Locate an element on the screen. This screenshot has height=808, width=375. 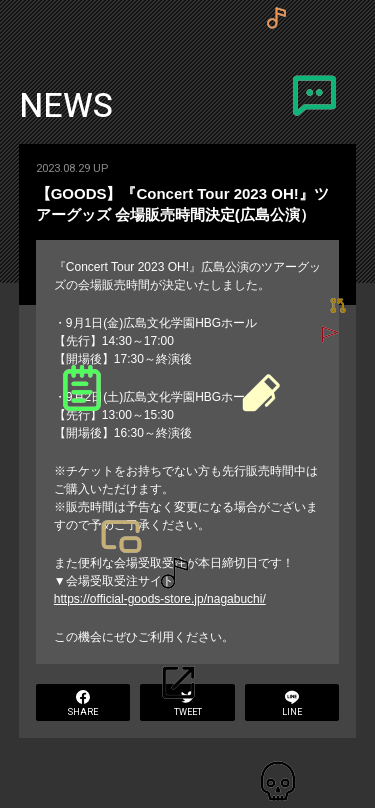
play or access music is located at coordinates (276, 17).